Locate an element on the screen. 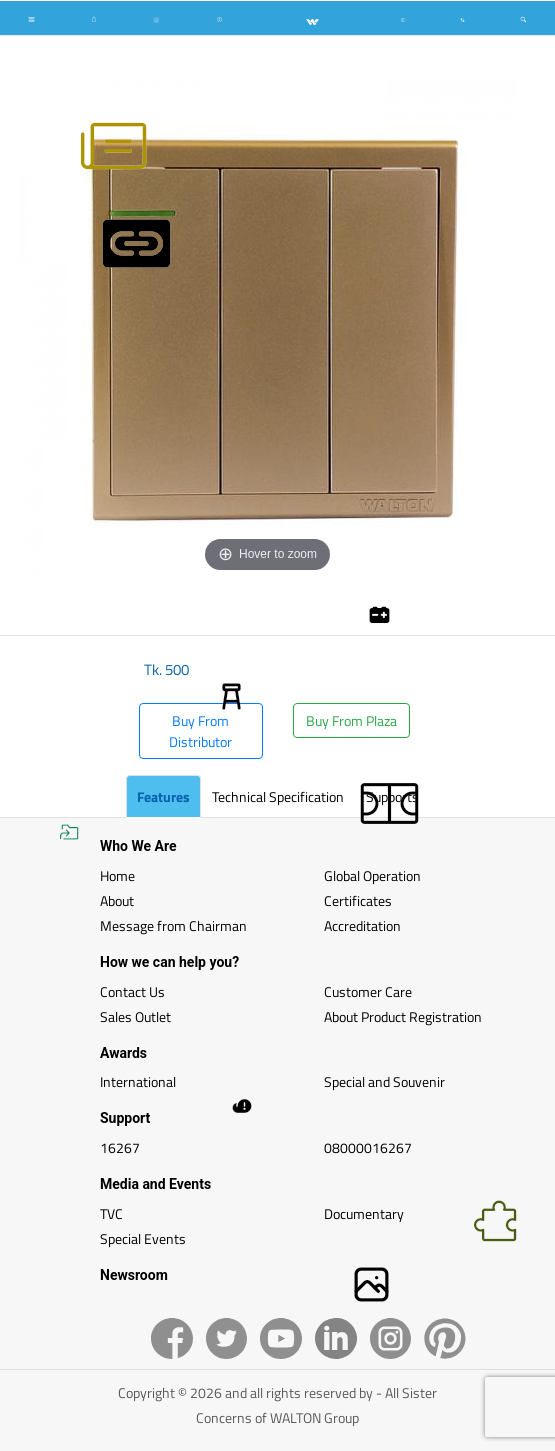 This screenshot has width=555, height=1451. access a linked or shortcut folder is located at coordinates (70, 832).